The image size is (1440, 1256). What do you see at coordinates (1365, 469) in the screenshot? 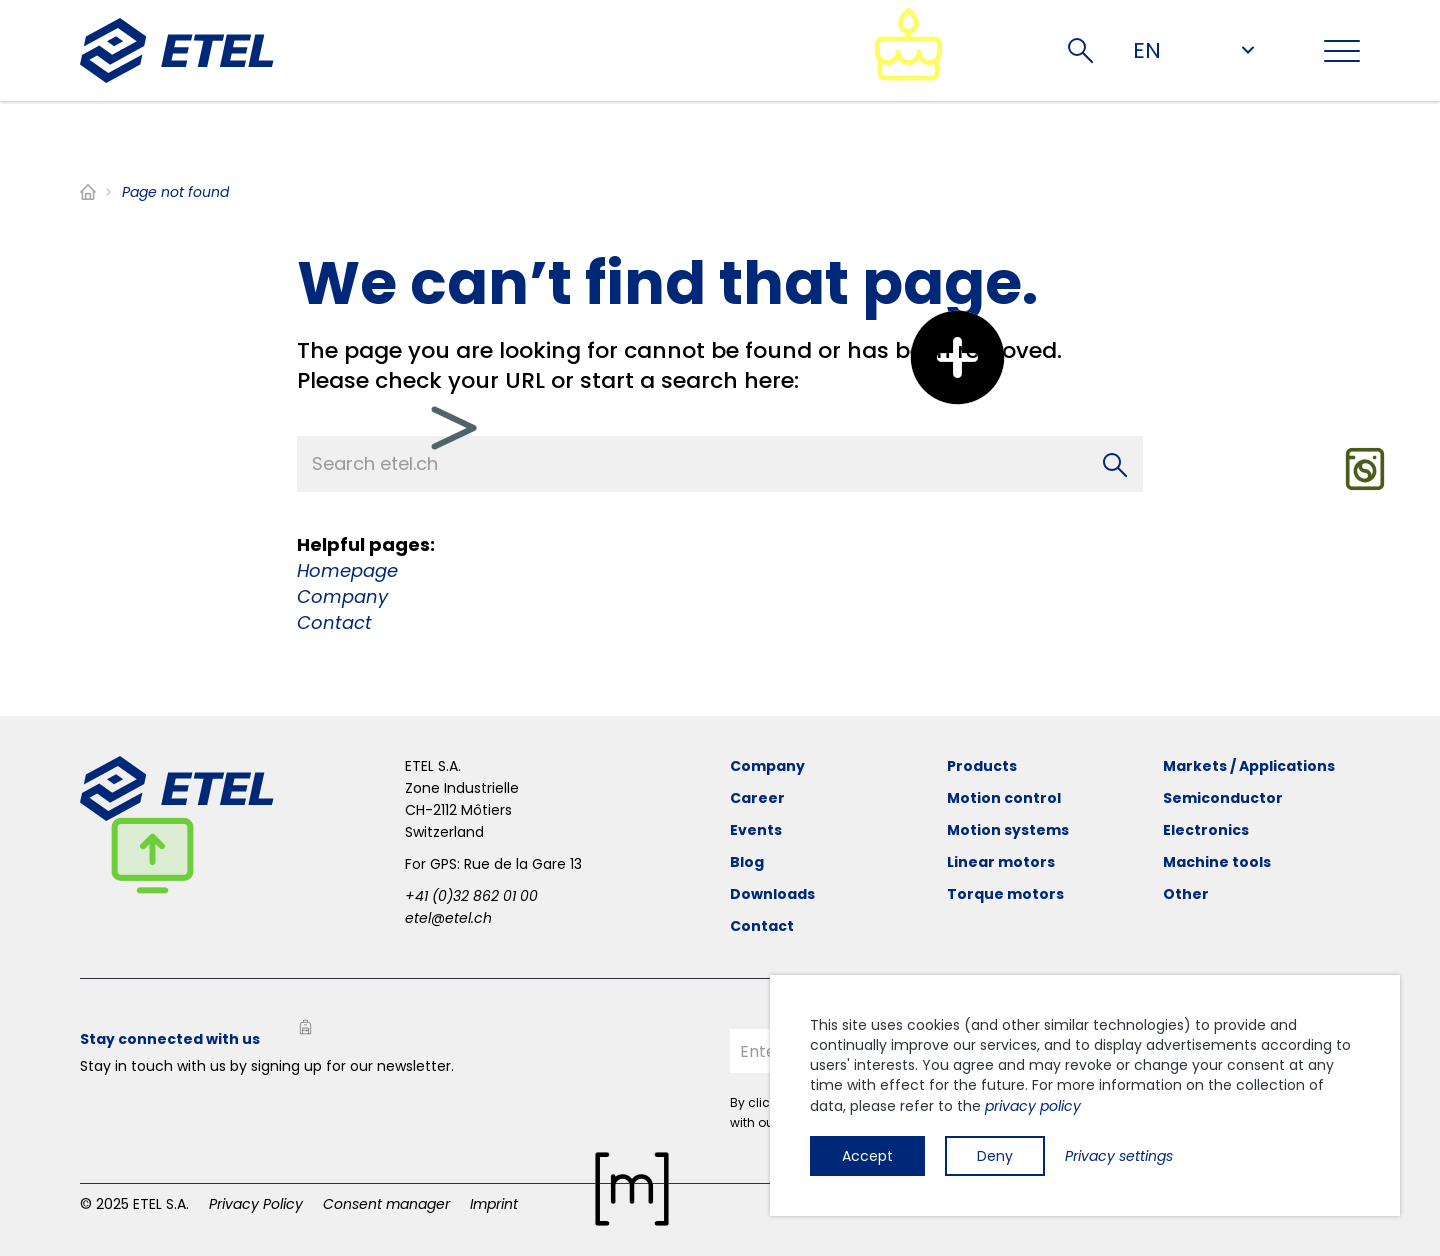
I see `access laundry or appliance settings` at bounding box center [1365, 469].